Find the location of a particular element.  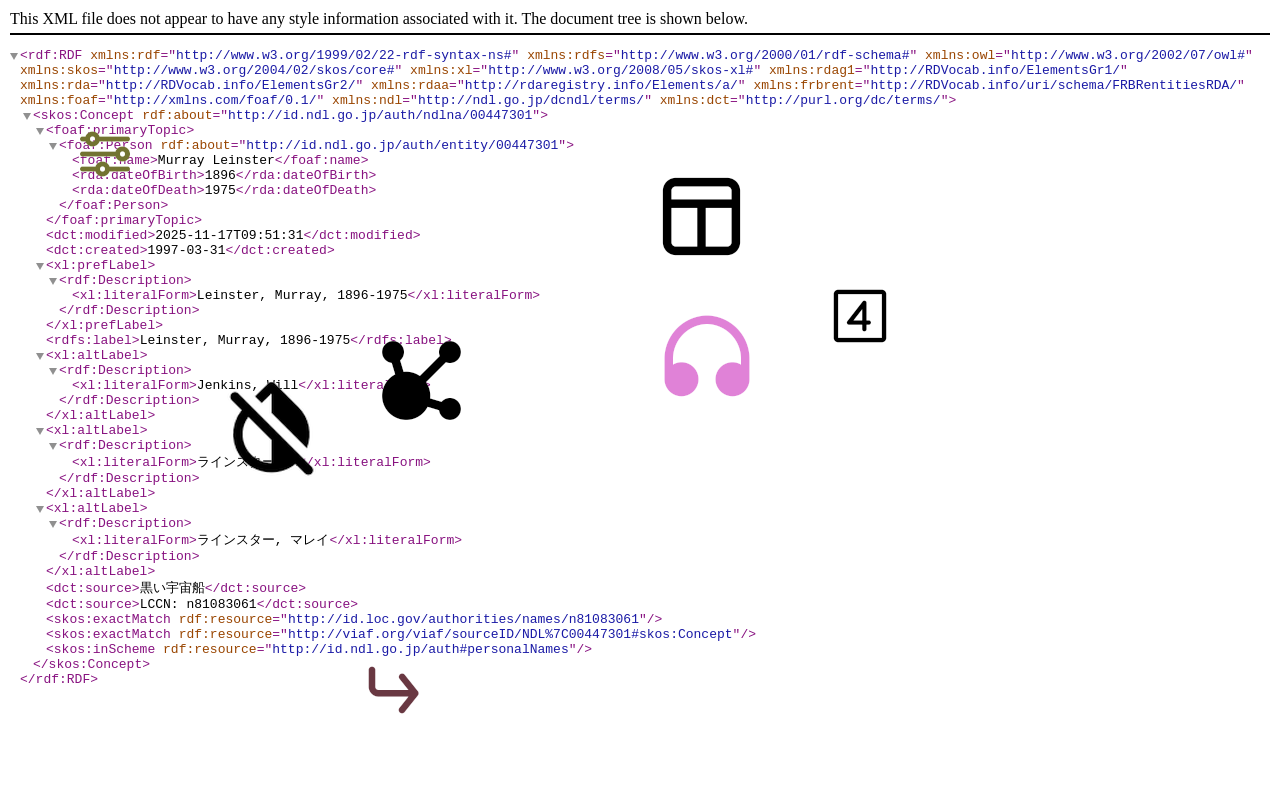

select or input the number four is located at coordinates (860, 316).